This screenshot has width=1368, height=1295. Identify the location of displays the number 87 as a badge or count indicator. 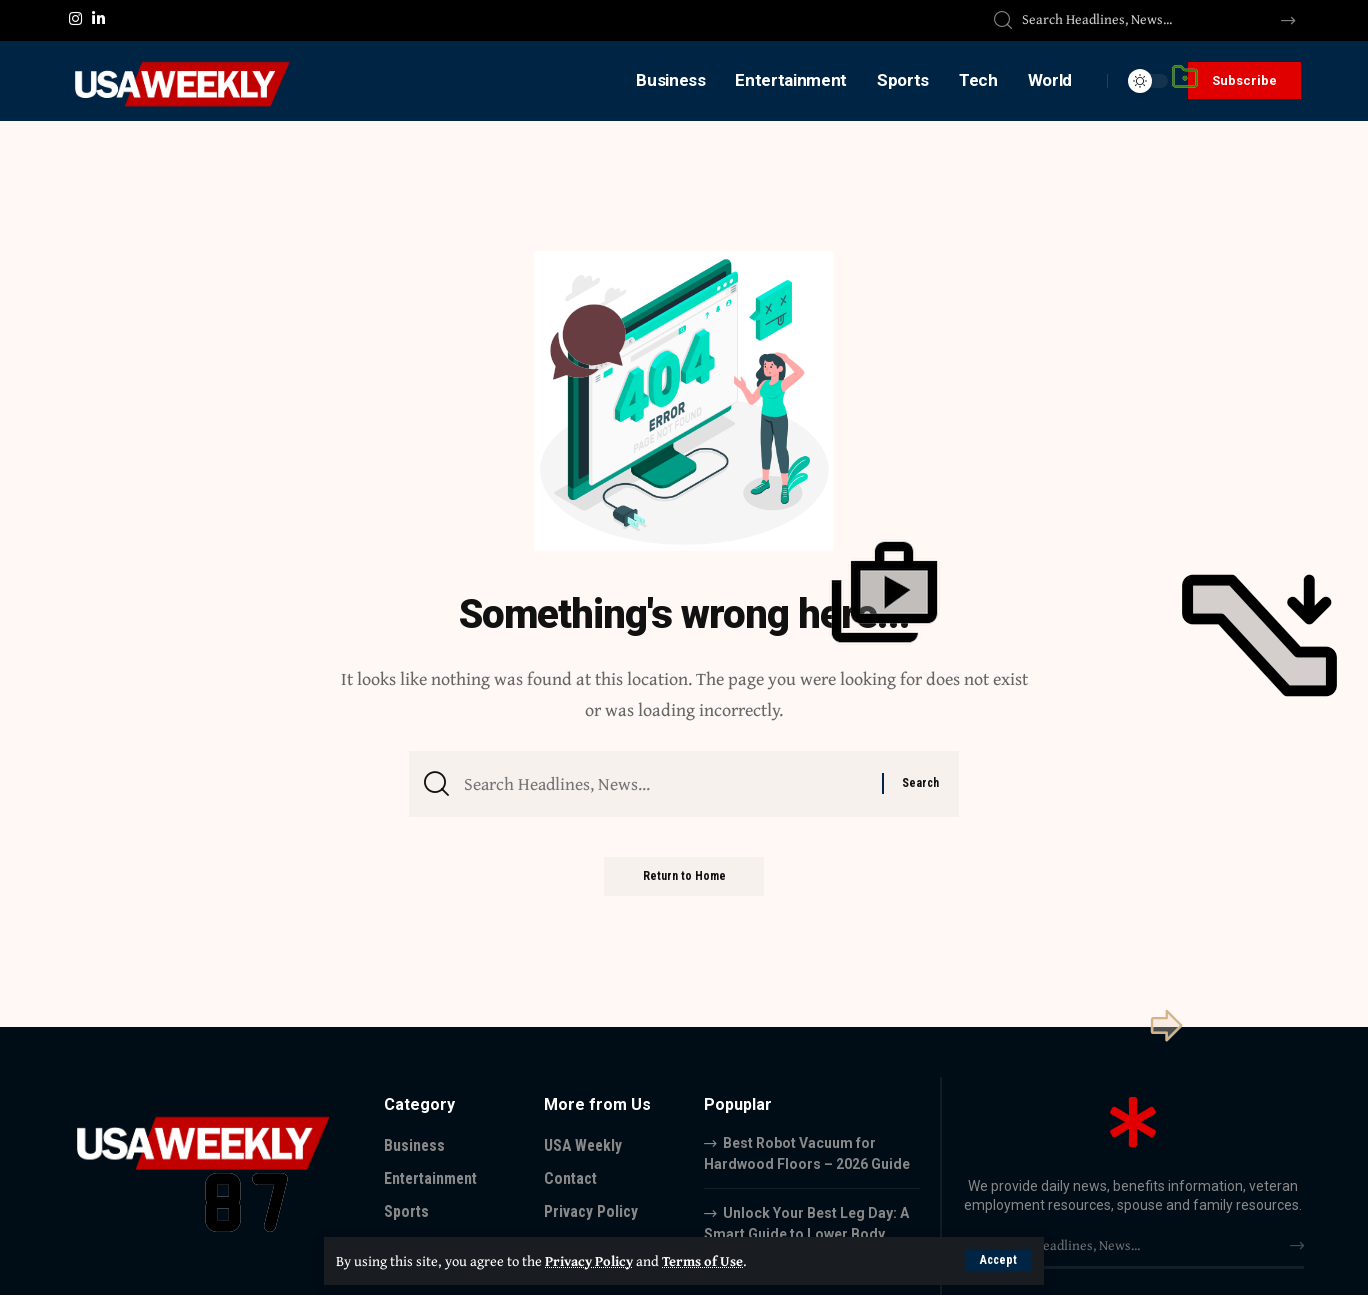
(246, 1202).